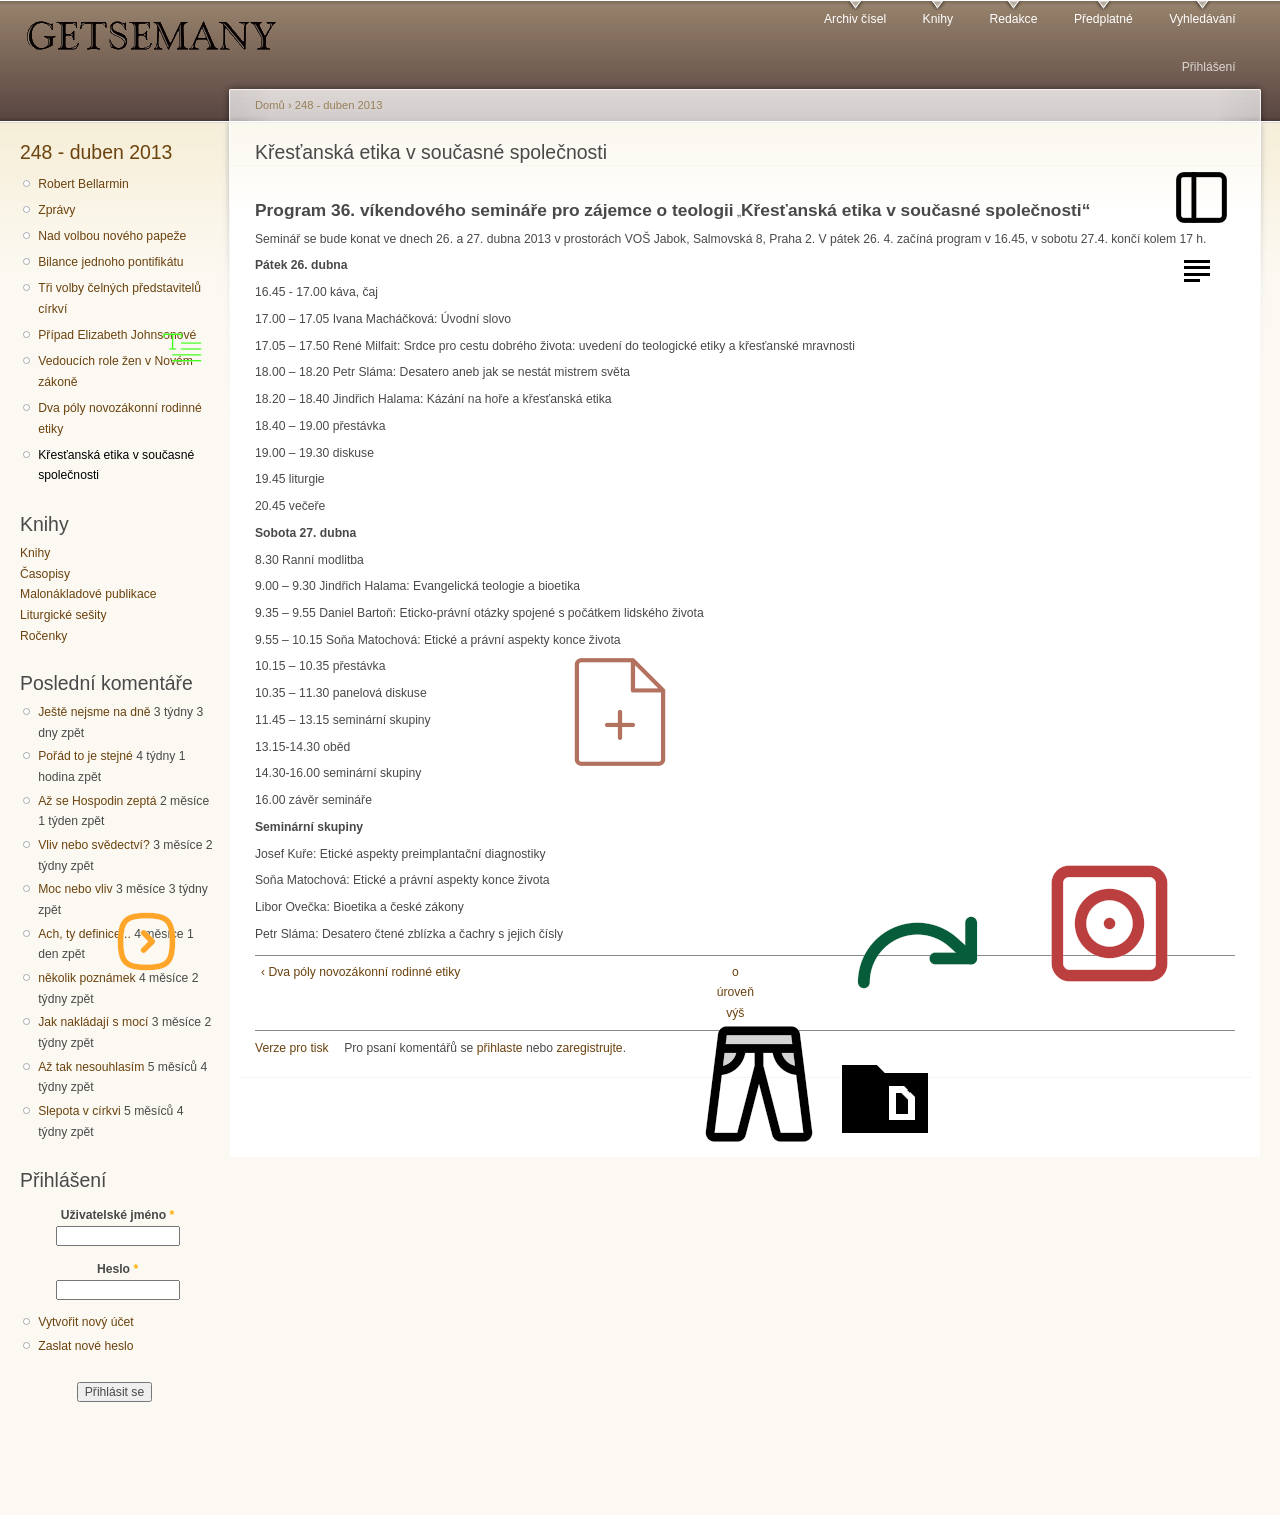 The width and height of the screenshot is (1280, 1515). I want to click on view document or text content, so click(1197, 271).